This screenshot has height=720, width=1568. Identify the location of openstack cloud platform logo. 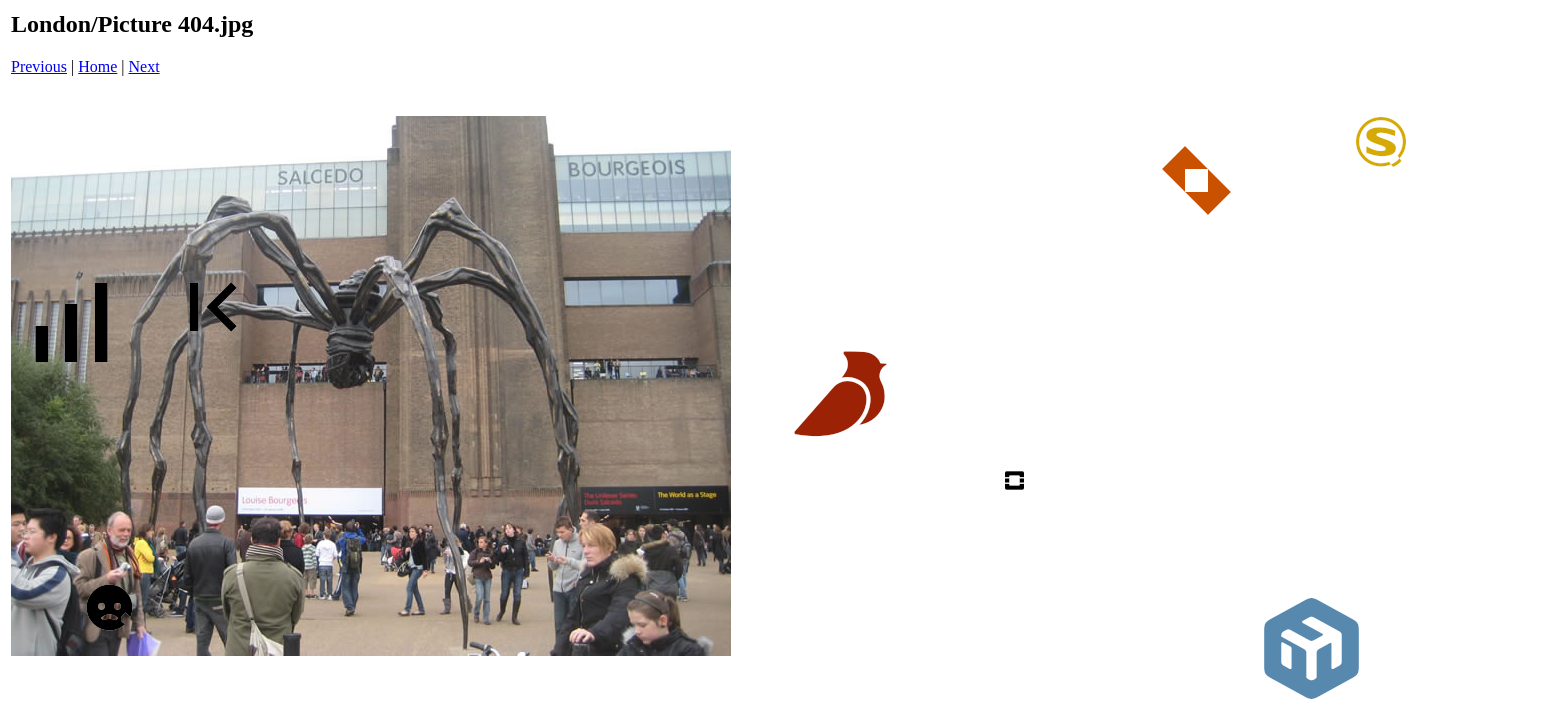
(1014, 480).